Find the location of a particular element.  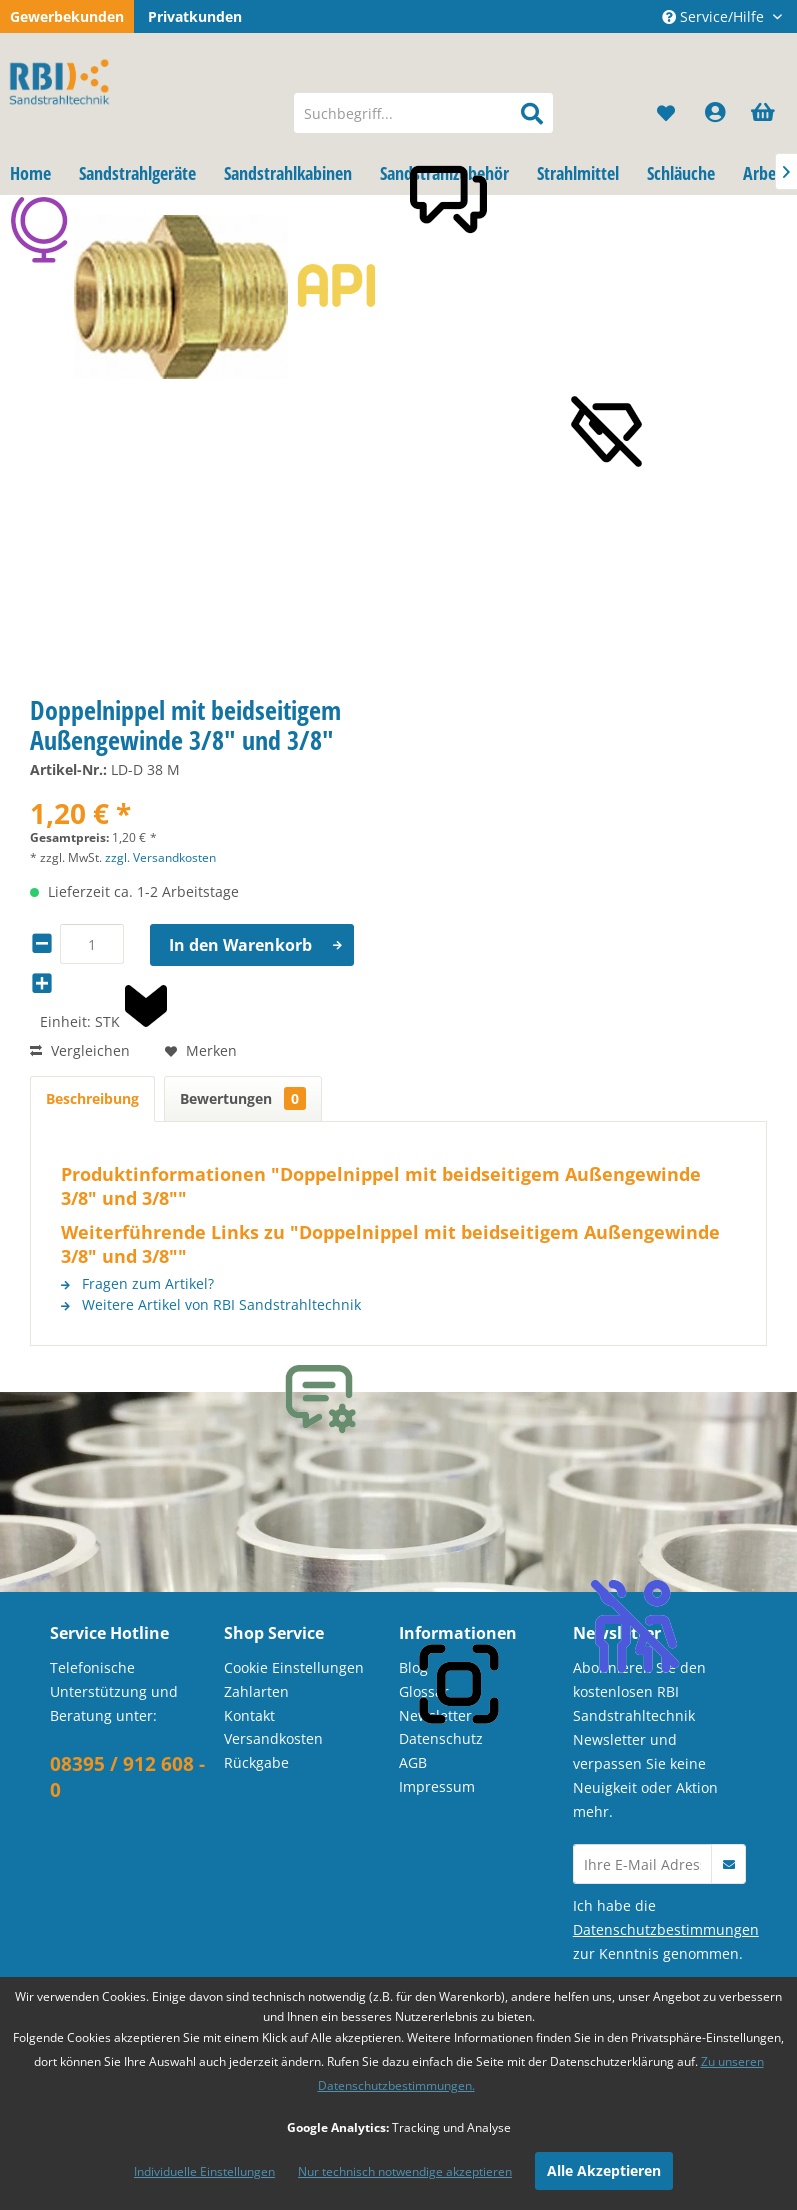

scan or capture an object is located at coordinates (459, 1684).